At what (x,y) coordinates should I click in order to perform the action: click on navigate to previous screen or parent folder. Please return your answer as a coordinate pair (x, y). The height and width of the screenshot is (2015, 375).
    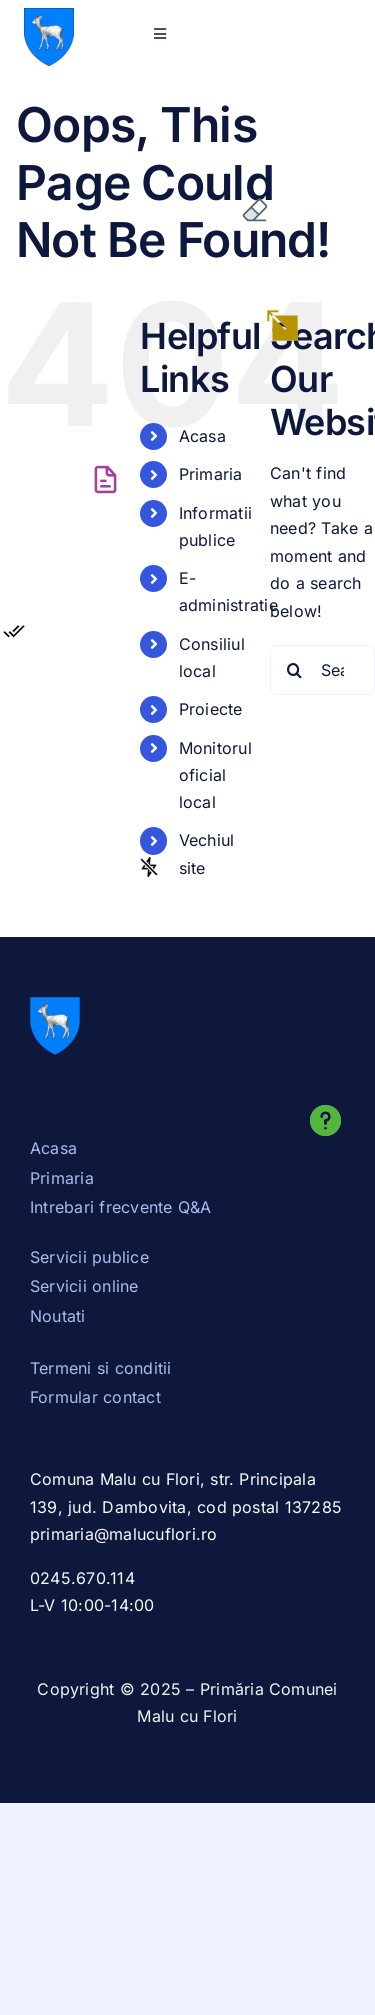
    Looking at the image, I should click on (282, 325).